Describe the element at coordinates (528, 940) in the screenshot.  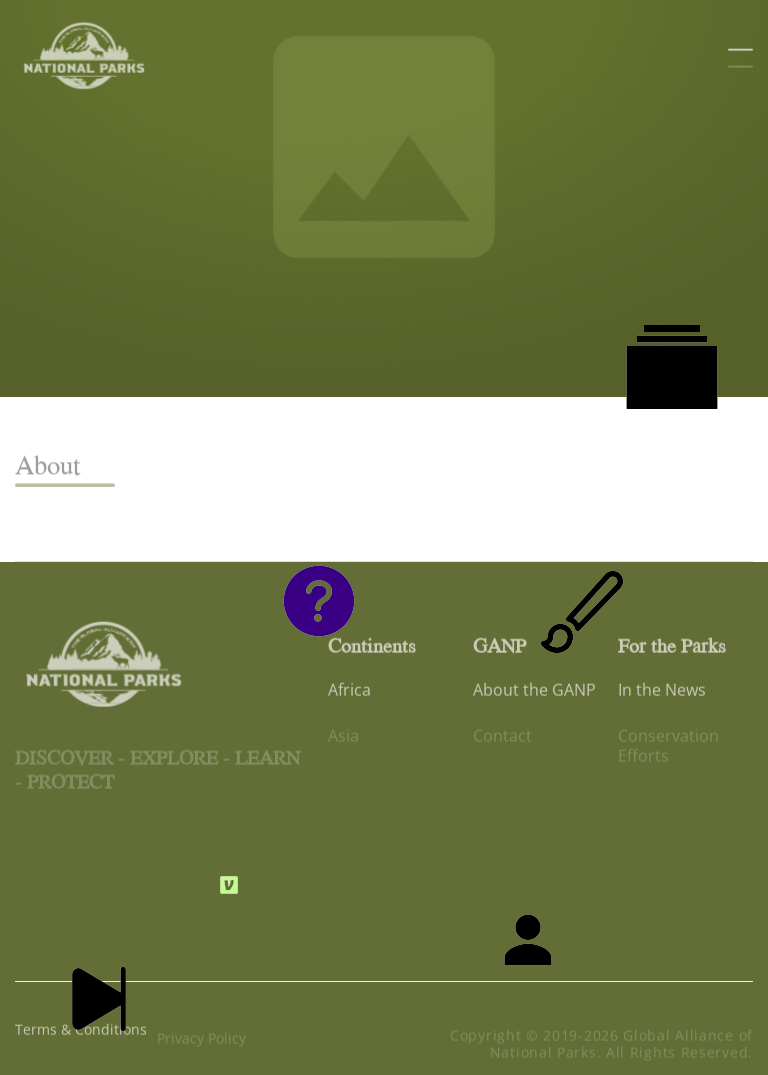
I see `view your profile` at that location.